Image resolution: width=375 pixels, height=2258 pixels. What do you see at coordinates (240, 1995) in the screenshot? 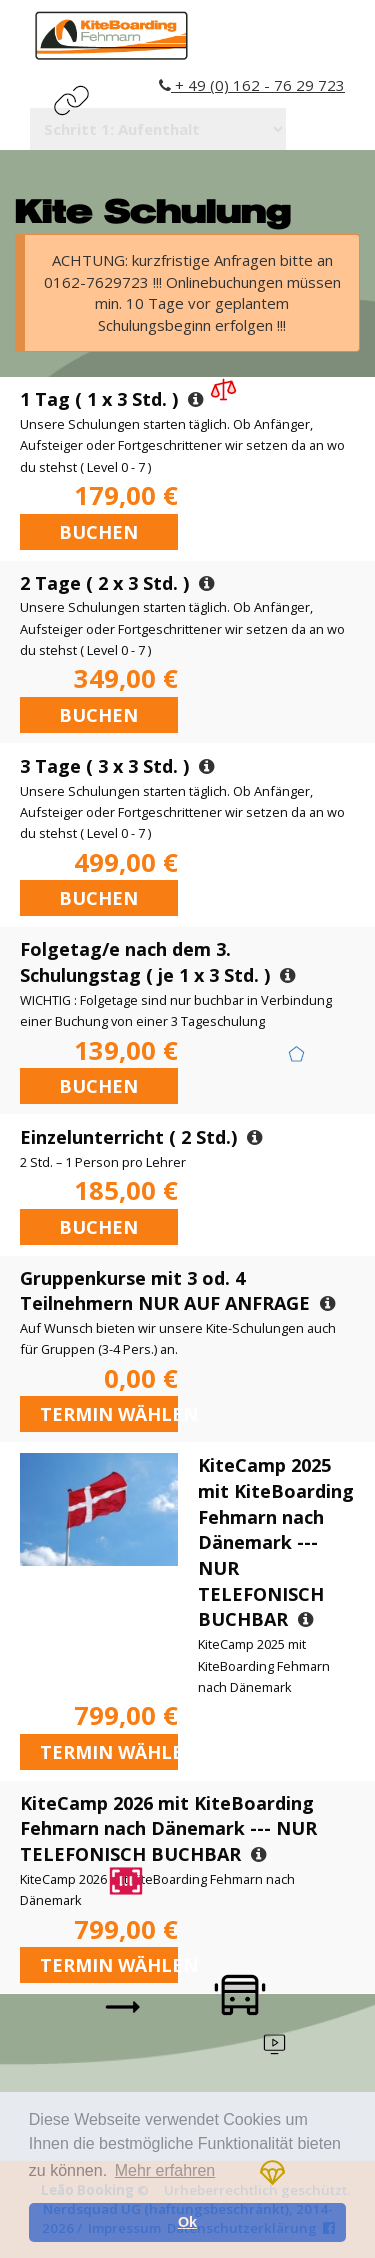
I see `view public transit options` at bounding box center [240, 1995].